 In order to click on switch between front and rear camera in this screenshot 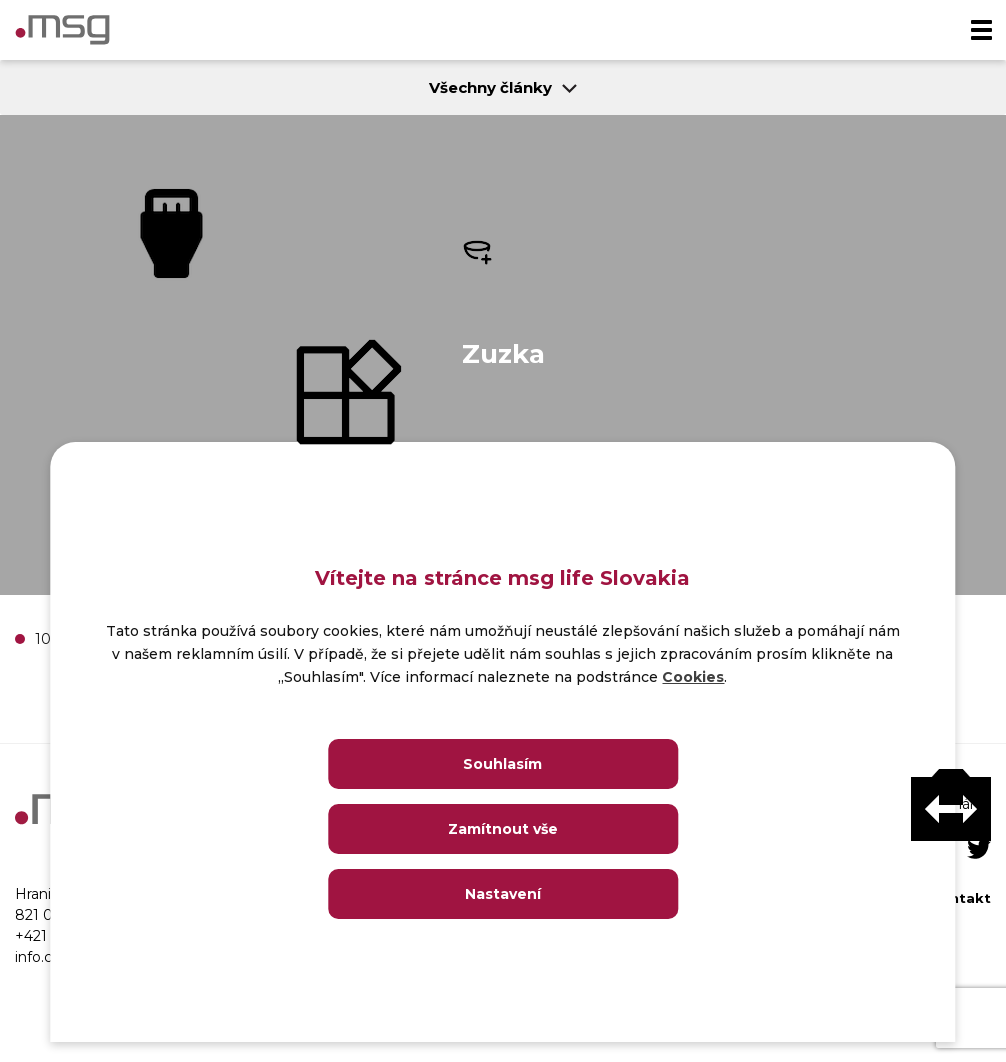, I will do `click(951, 809)`.